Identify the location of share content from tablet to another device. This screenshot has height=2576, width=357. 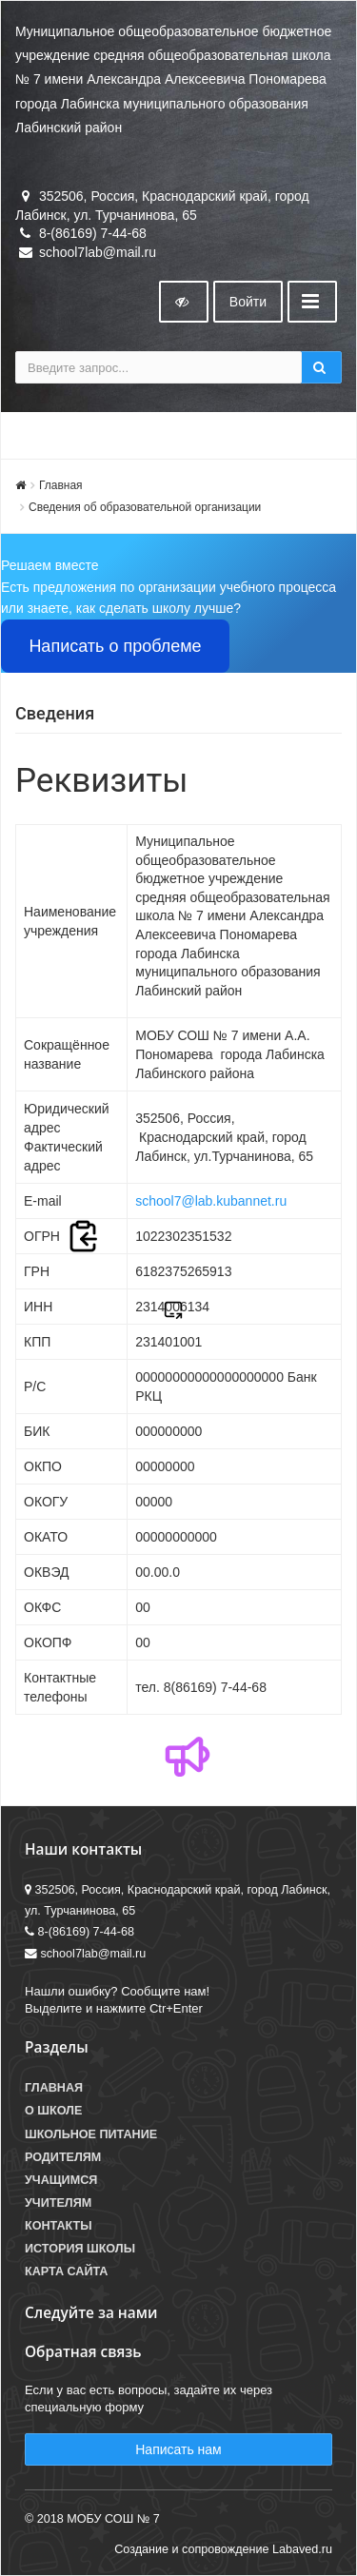
(173, 1309).